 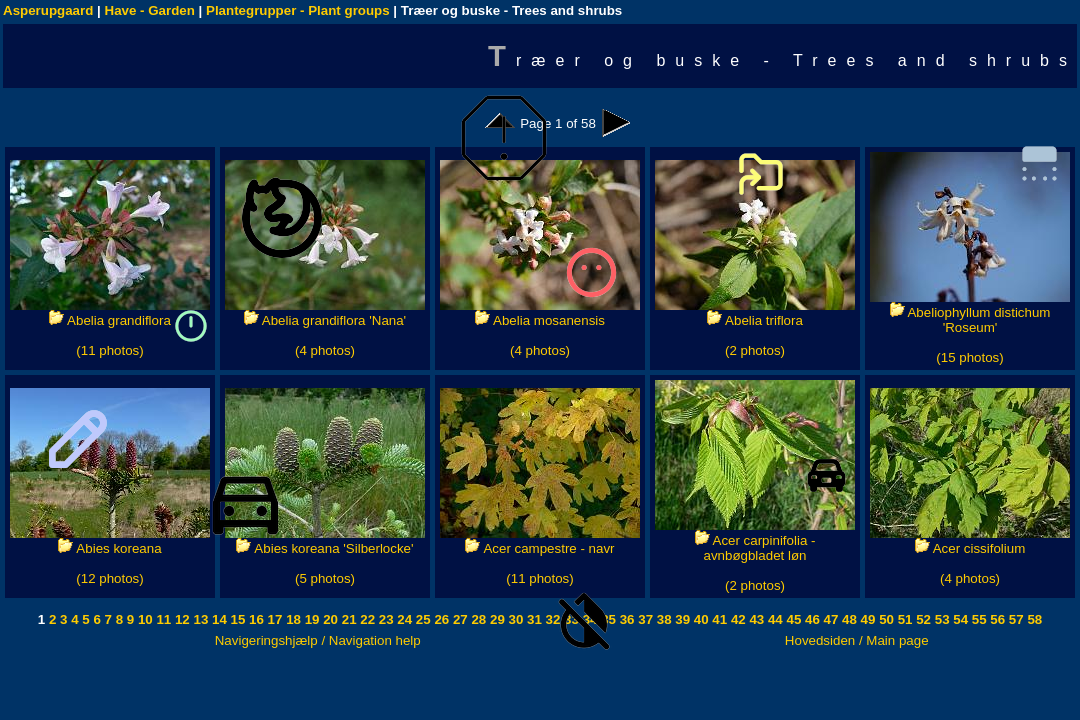 What do you see at coordinates (1039, 163) in the screenshot?
I see `align content to the top of a container` at bounding box center [1039, 163].